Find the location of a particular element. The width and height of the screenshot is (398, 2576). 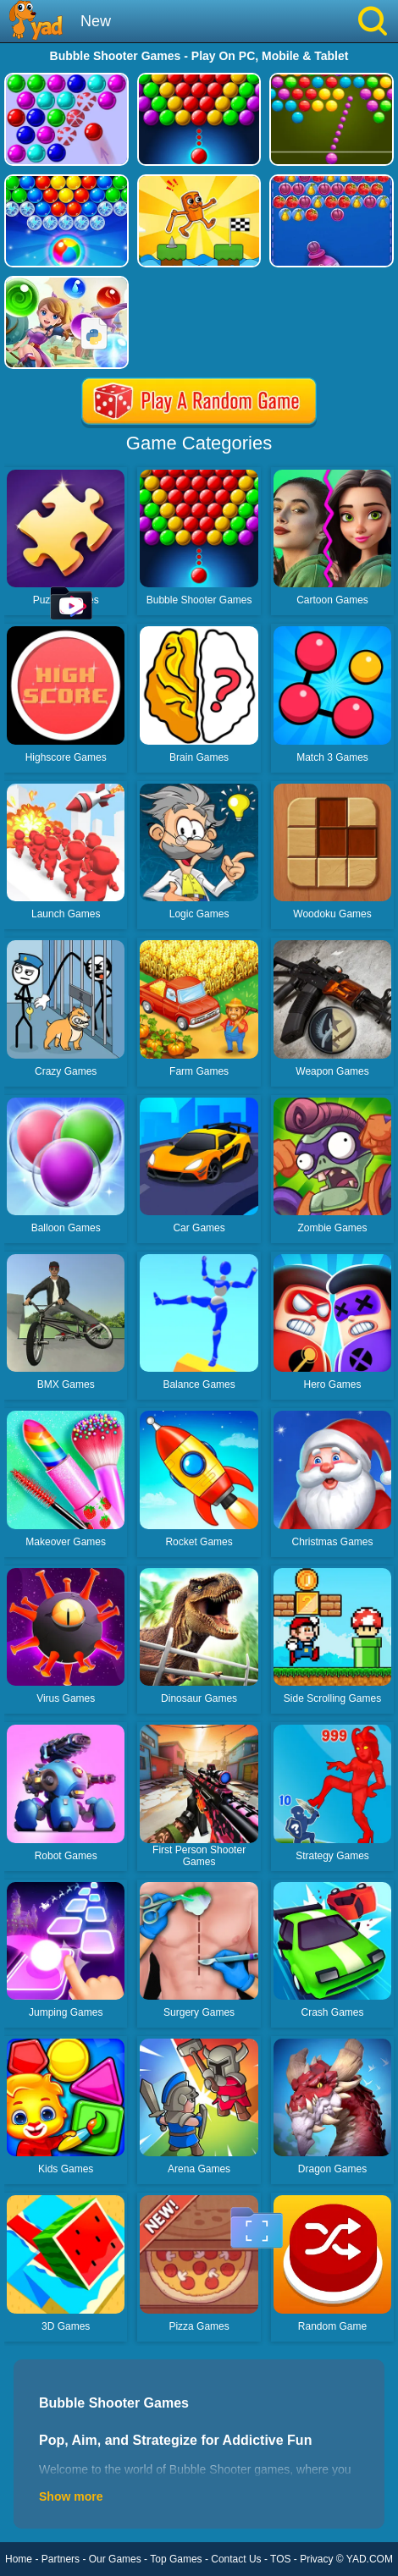

a python script or source code file is located at coordinates (94, 333).